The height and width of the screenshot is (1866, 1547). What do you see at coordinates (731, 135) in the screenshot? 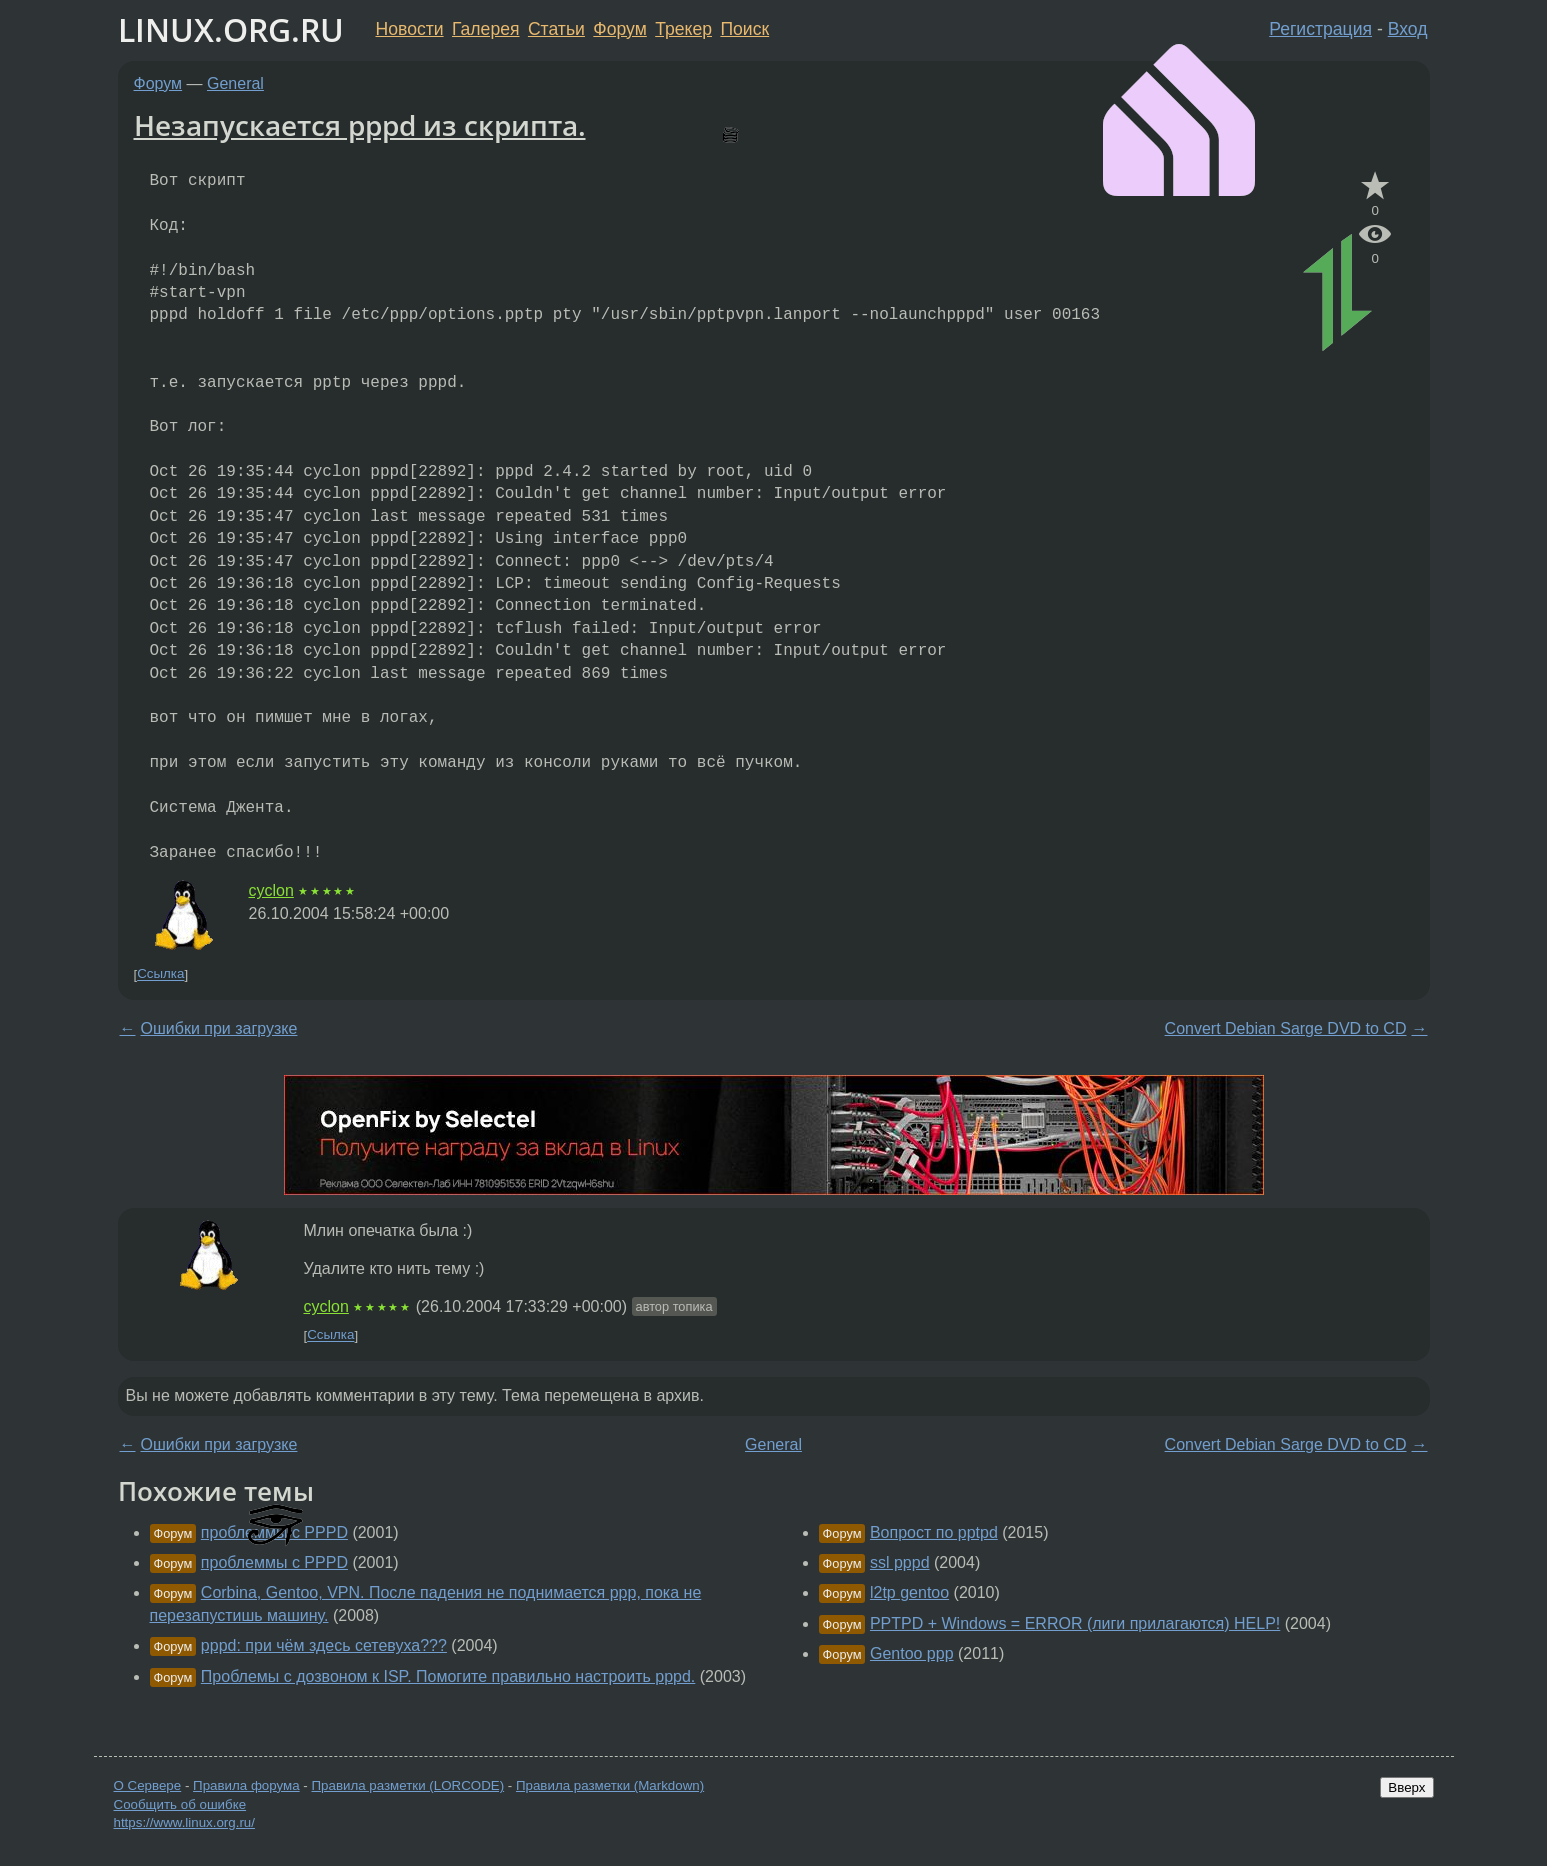
I see `open the zaim personal finance app` at bounding box center [731, 135].